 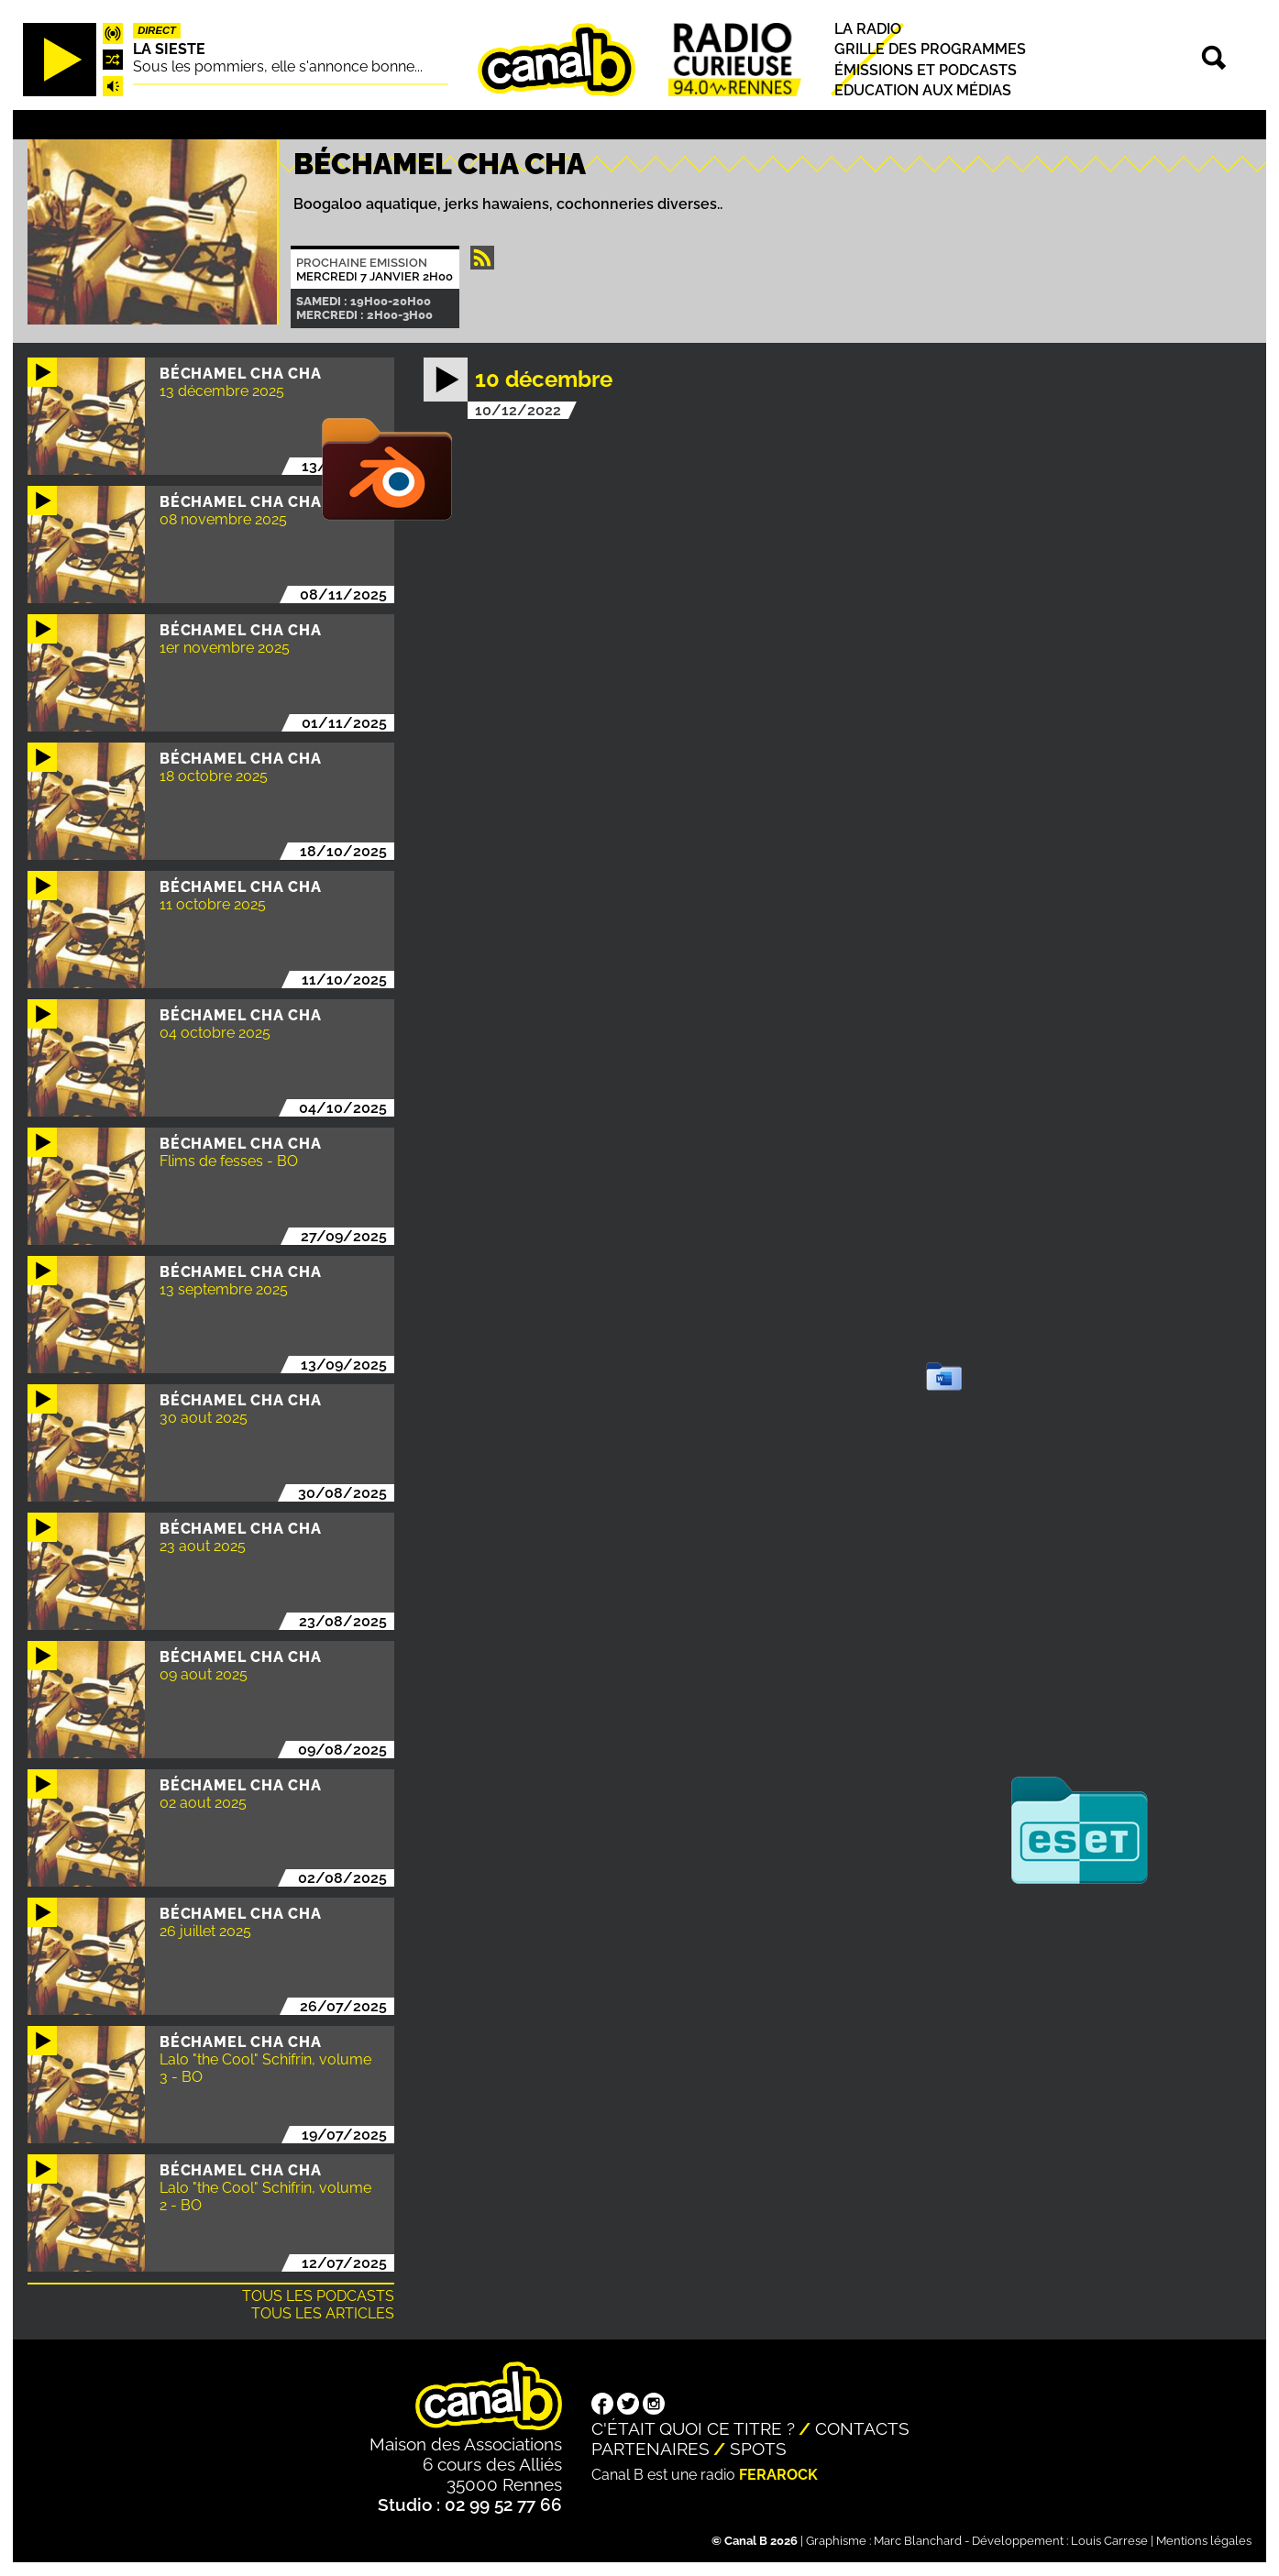 I want to click on open folder containing Microsoft Word documents, so click(x=943, y=1377).